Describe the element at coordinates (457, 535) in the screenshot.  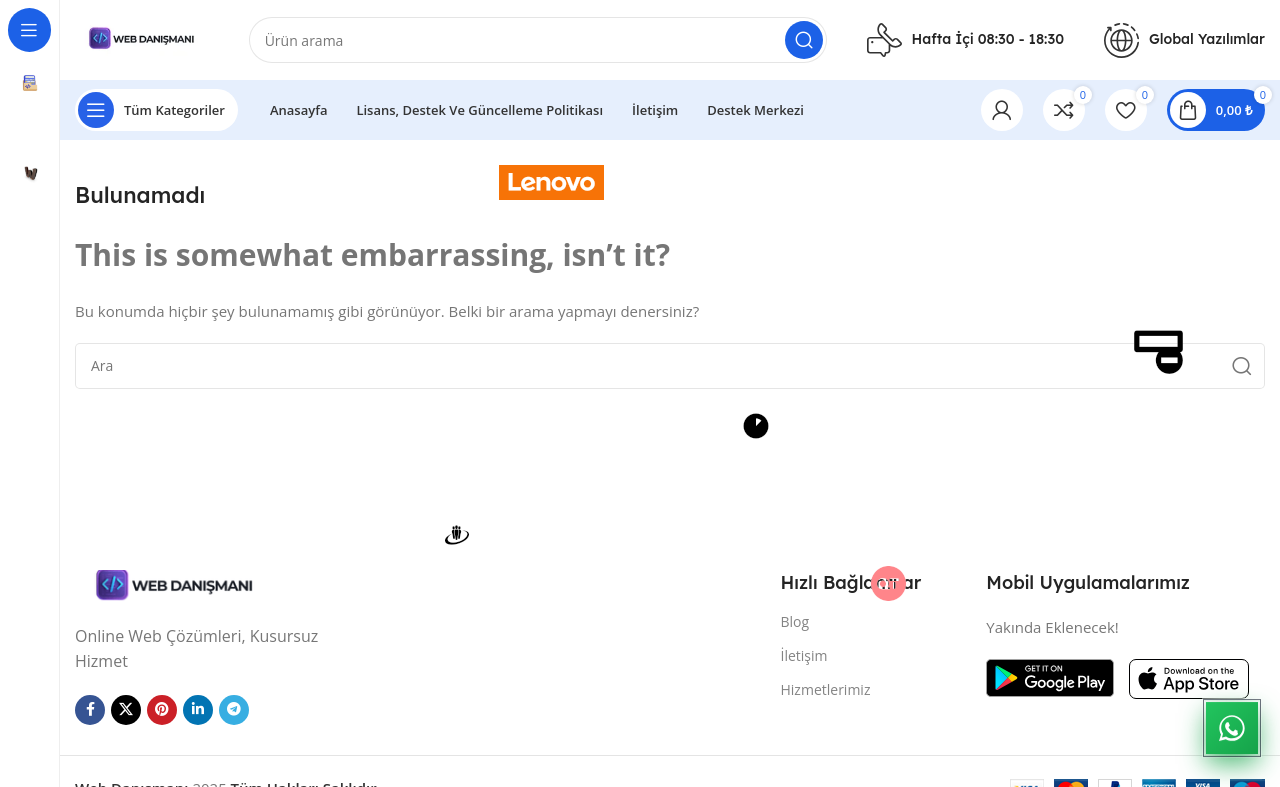
I see `draugiem.lv social network logo` at that location.